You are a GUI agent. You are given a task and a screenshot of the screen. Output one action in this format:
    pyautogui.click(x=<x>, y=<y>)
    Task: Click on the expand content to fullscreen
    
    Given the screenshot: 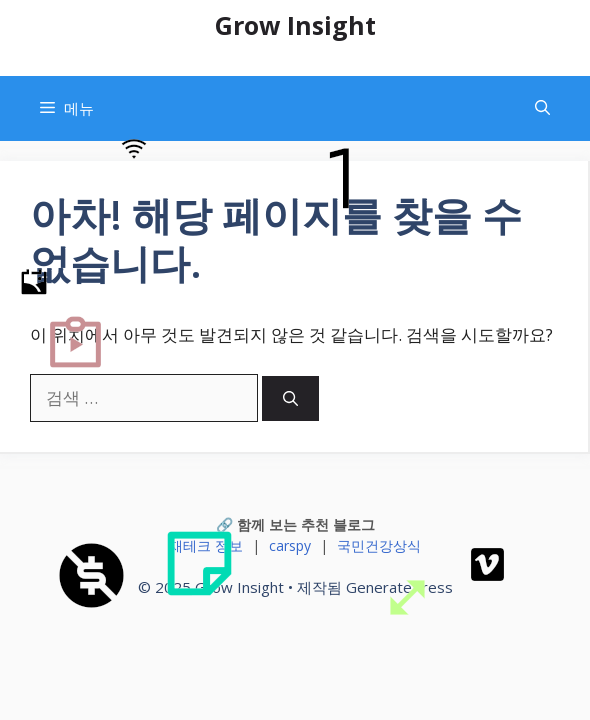 What is the action you would take?
    pyautogui.click(x=407, y=597)
    